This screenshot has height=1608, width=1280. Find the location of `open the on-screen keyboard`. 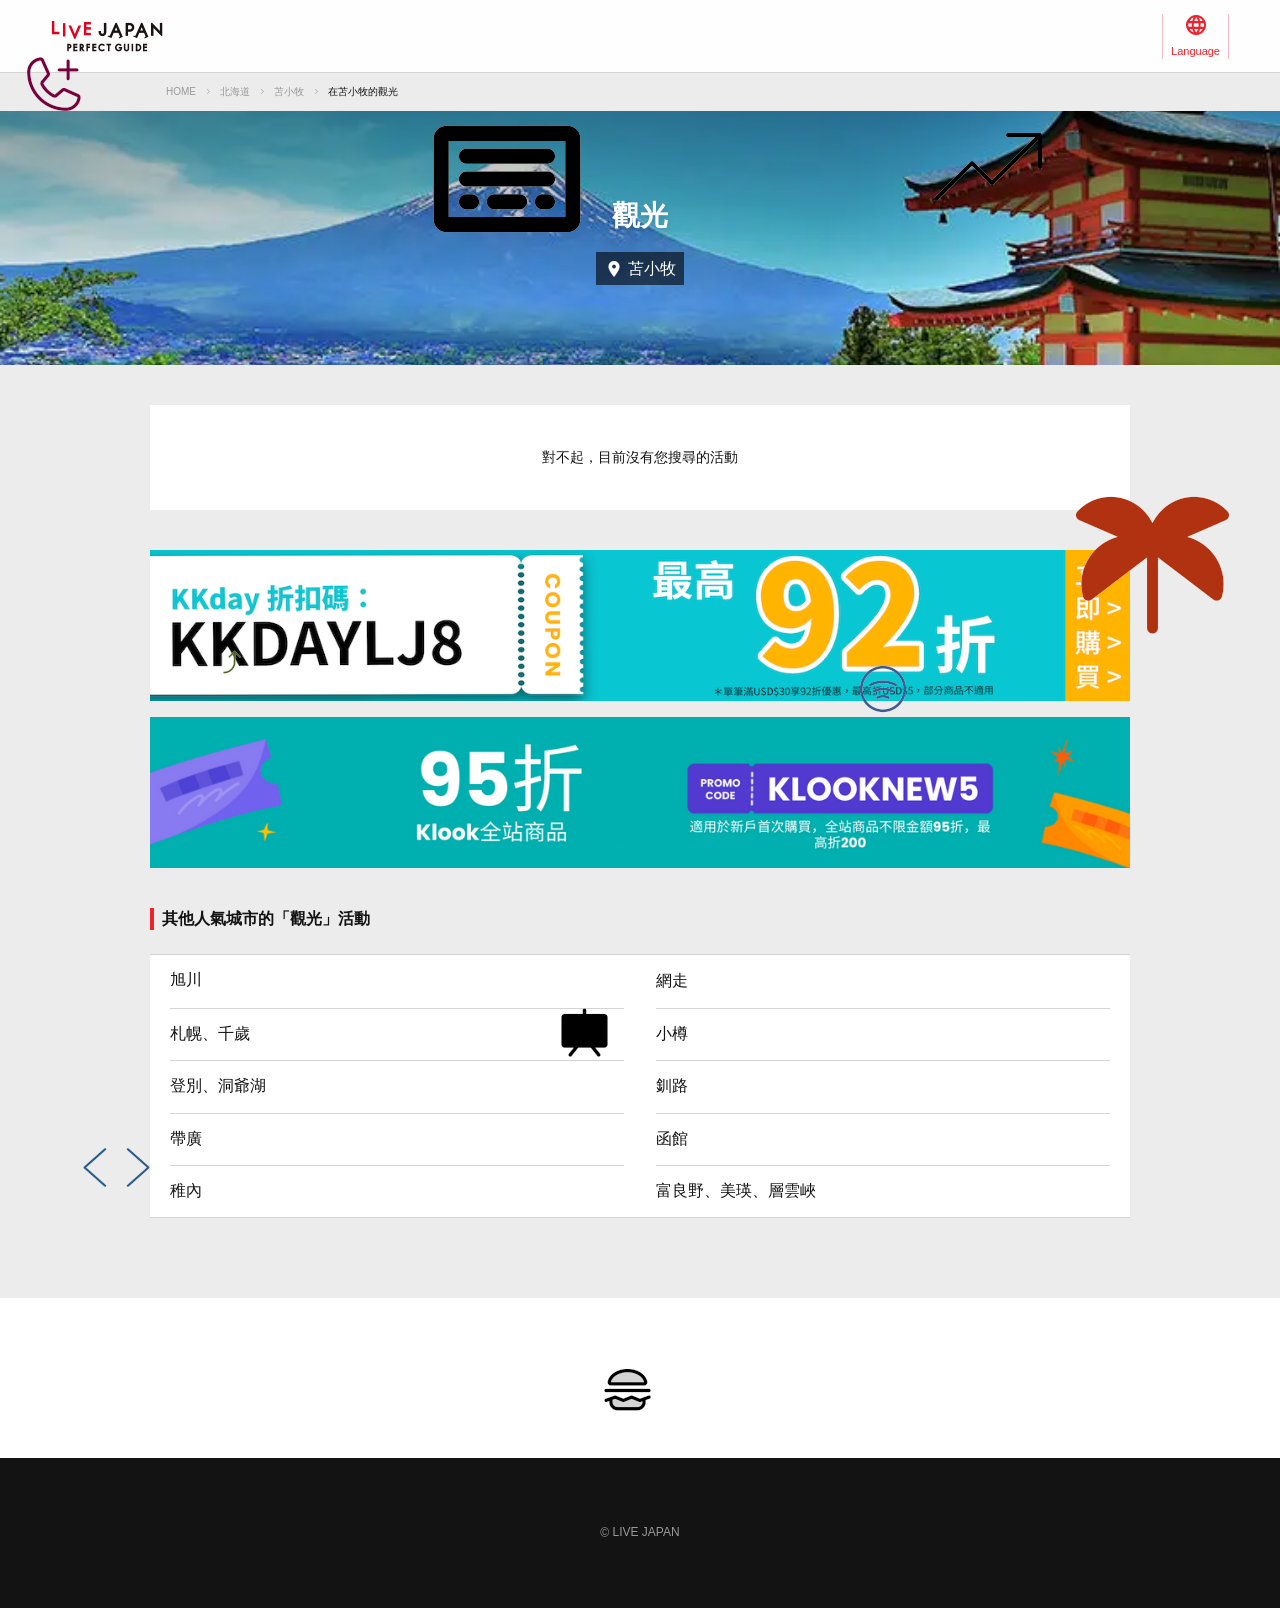

open the on-screen keyboard is located at coordinates (507, 179).